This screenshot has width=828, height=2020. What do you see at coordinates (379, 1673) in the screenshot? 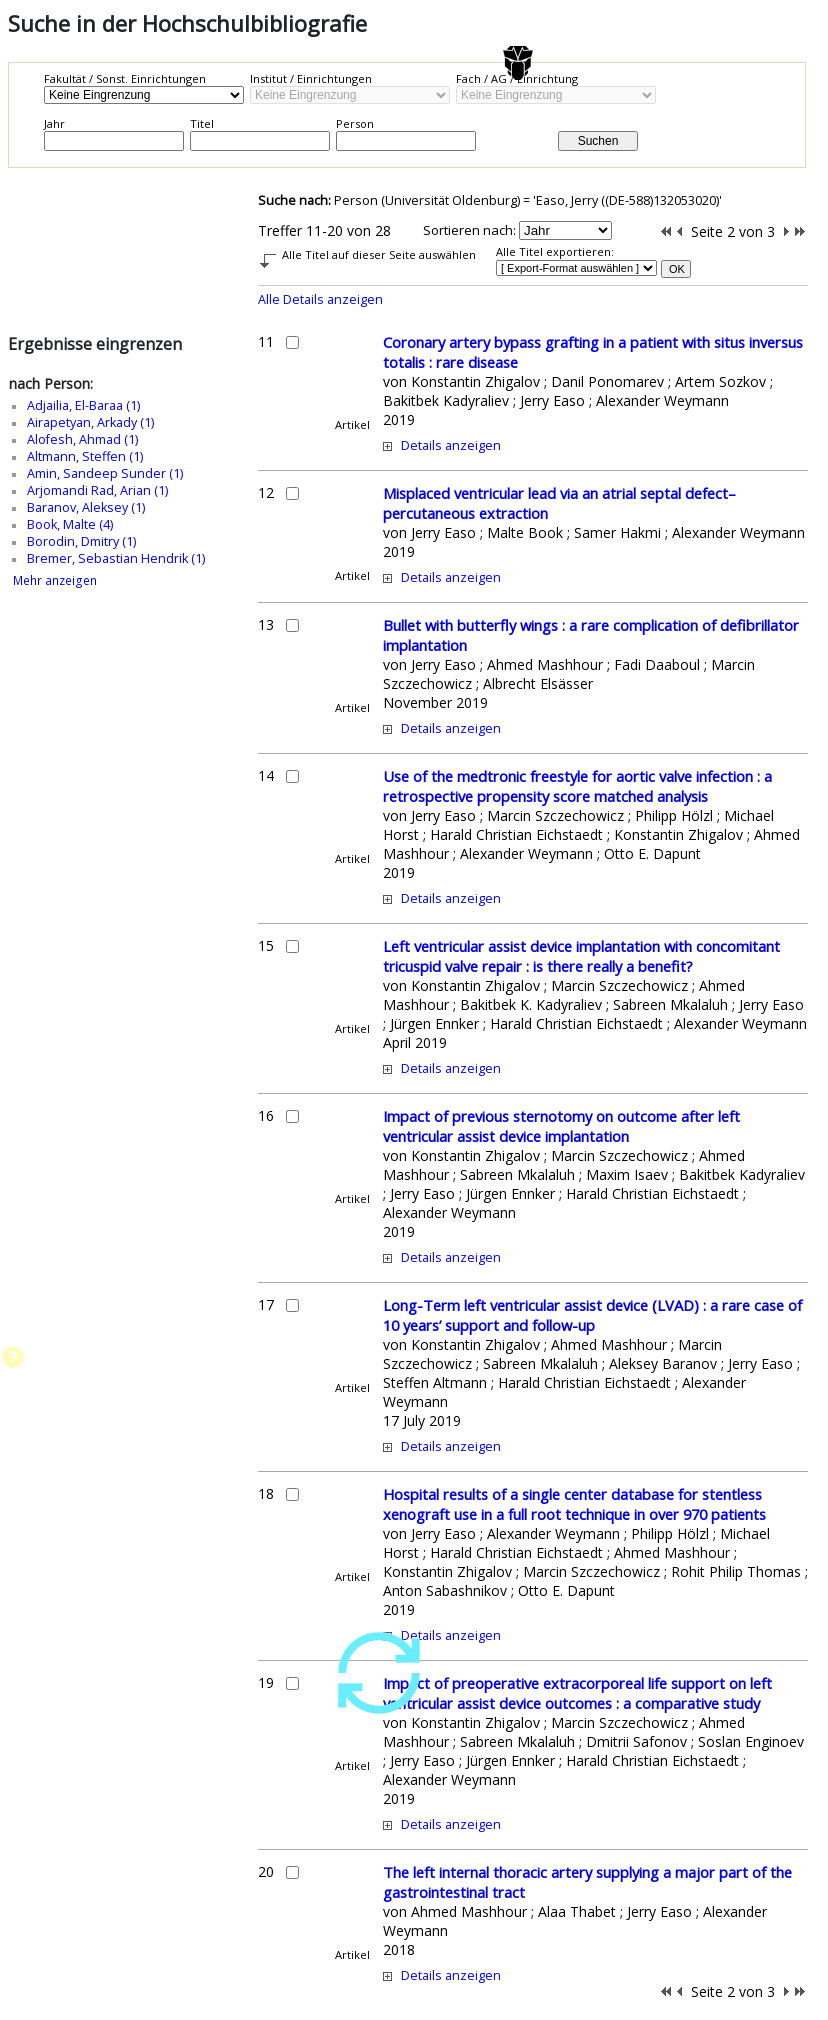
I see `repeat or loop content continuously` at bounding box center [379, 1673].